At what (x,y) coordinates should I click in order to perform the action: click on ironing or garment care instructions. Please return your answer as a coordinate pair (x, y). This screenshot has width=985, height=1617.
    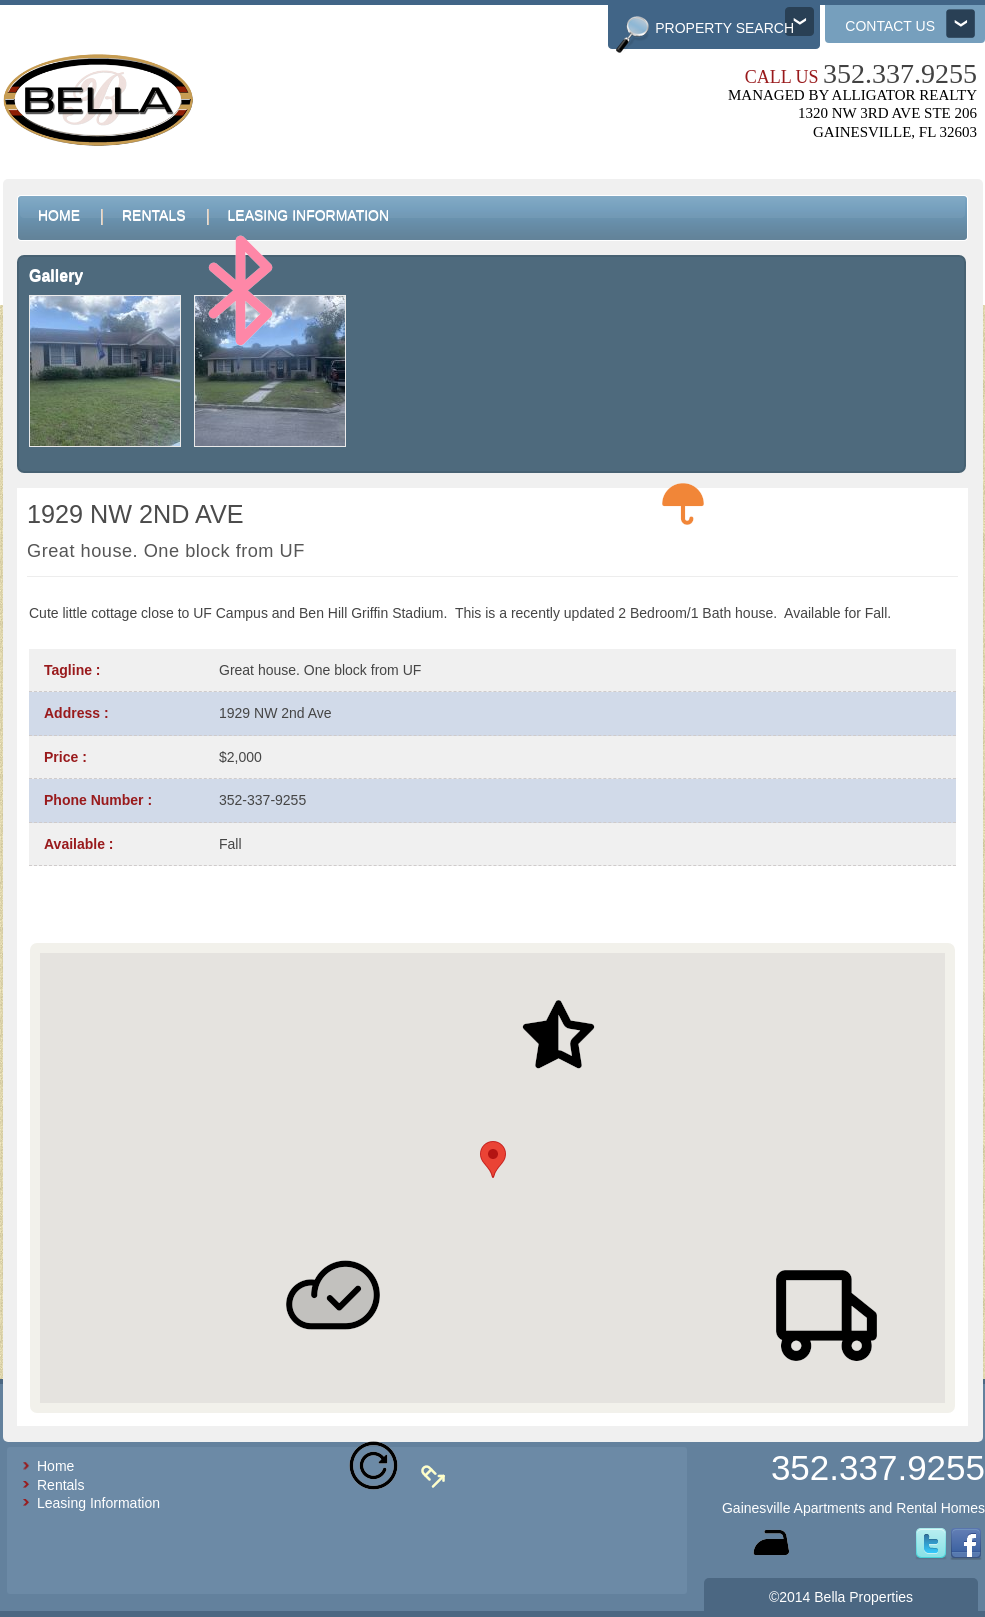
    Looking at the image, I should click on (771, 1542).